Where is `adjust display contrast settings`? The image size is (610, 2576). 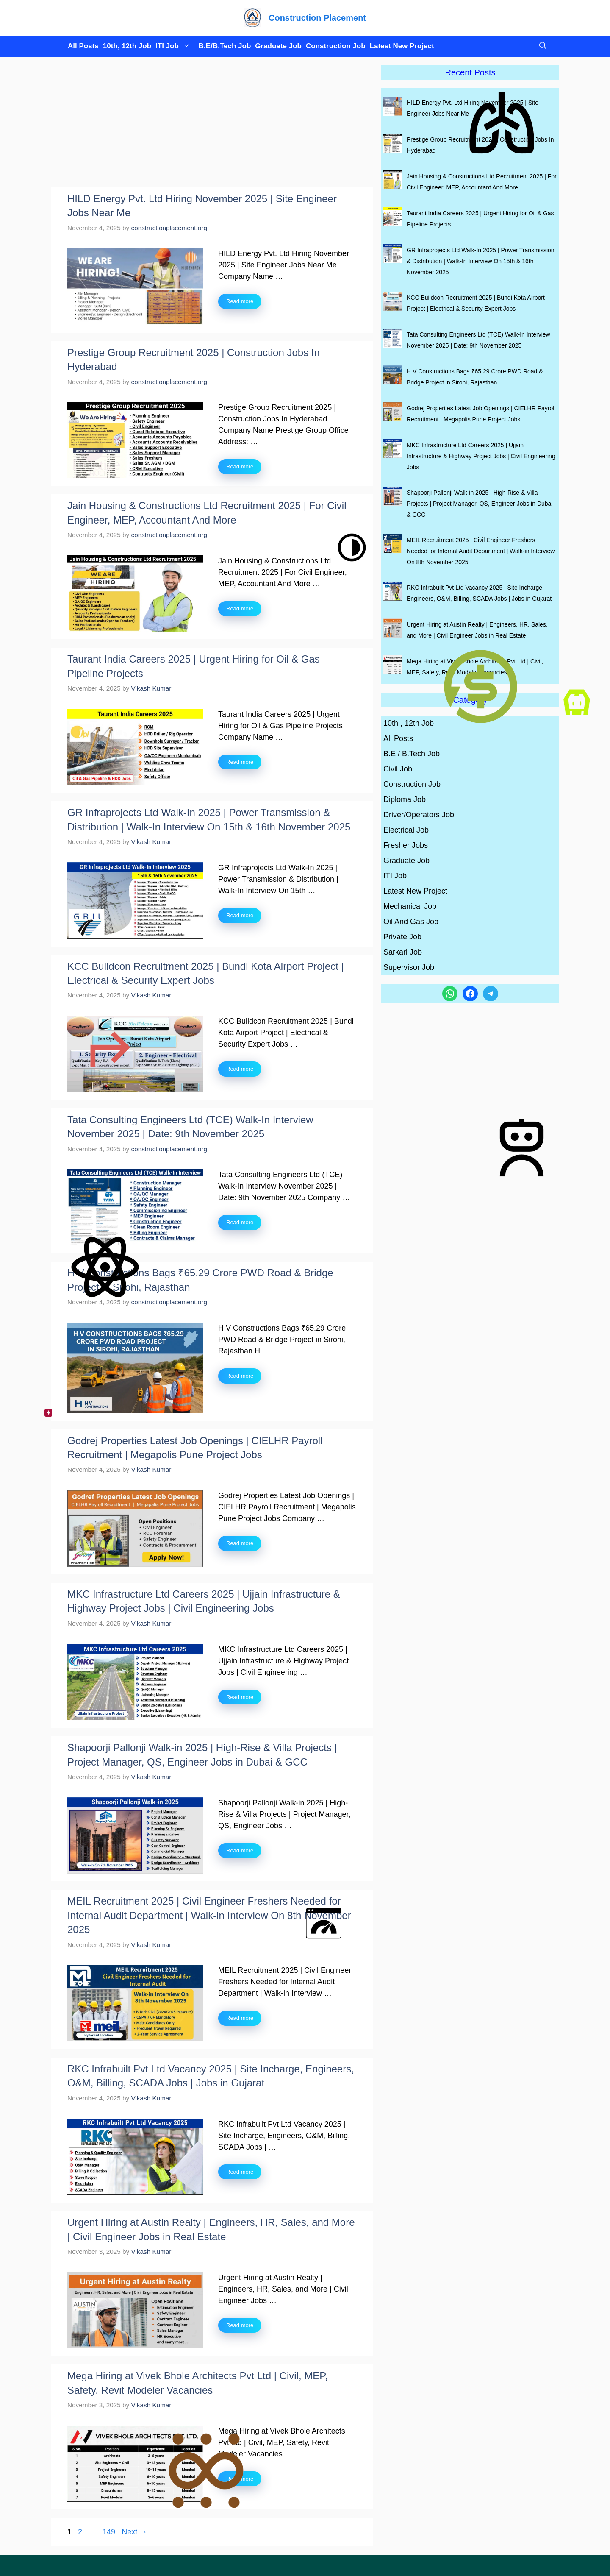 adjust display contrast settings is located at coordinates (352, 547).